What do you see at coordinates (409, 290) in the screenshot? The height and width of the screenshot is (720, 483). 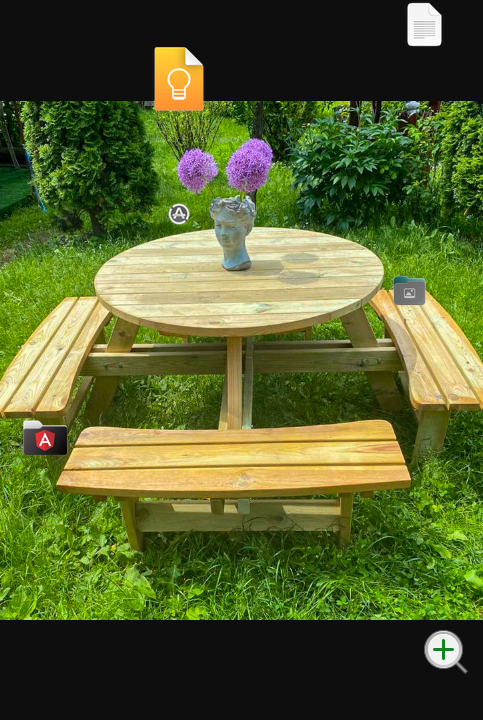 I see `open your pictures folder` at bounding box center [409, 290].